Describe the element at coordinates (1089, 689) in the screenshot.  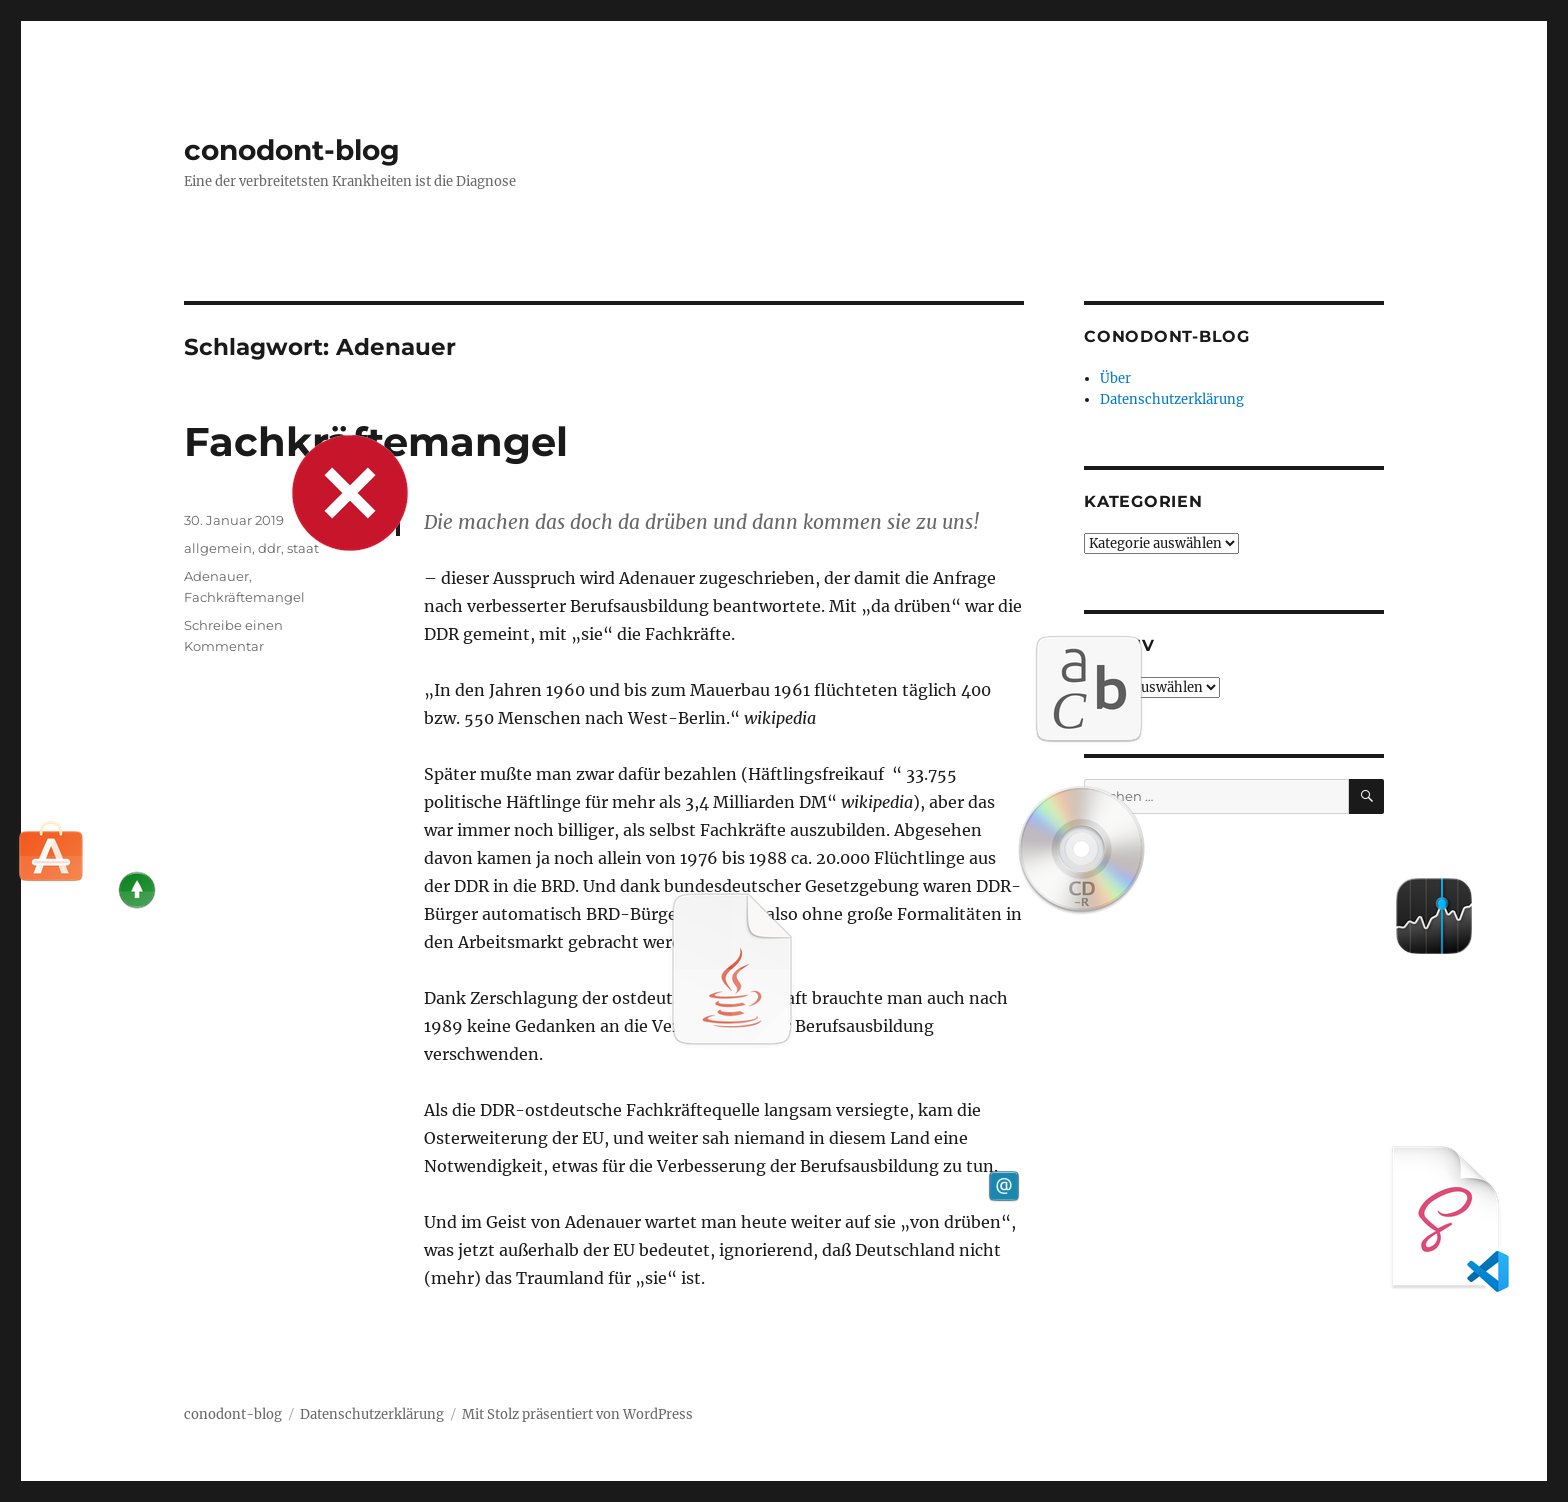
I see `access font and typography settings` at that location.